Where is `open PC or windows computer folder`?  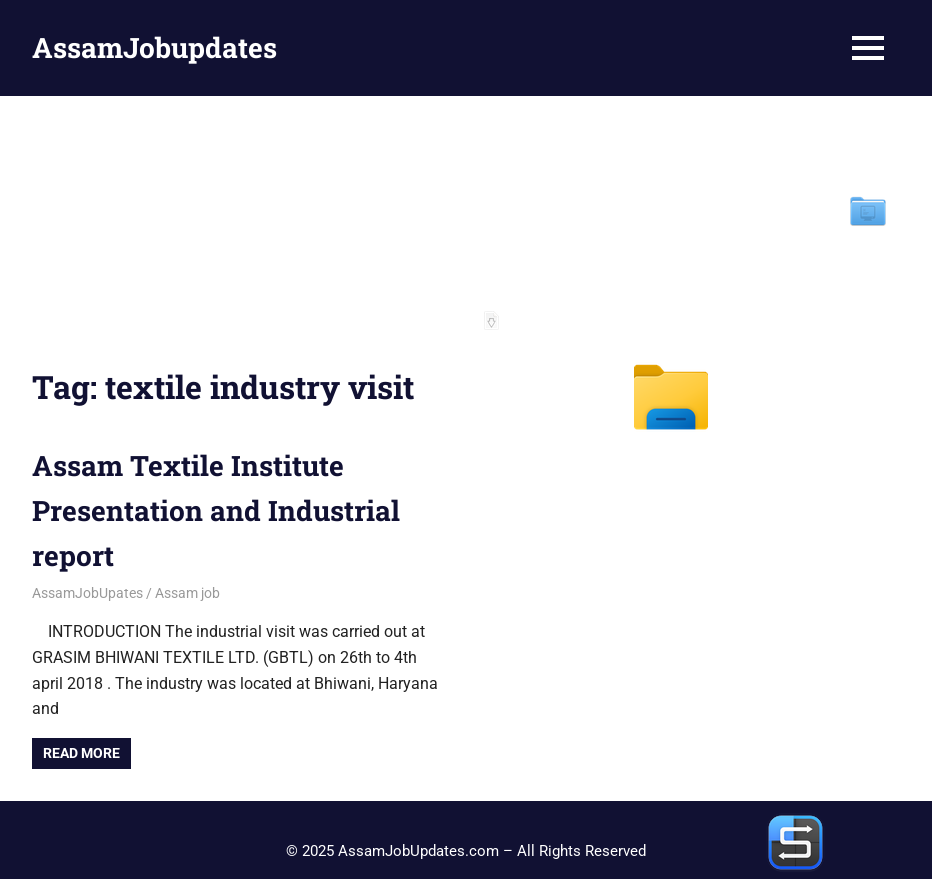
open PC or windows computer folder is located at coordinates (868, 211).